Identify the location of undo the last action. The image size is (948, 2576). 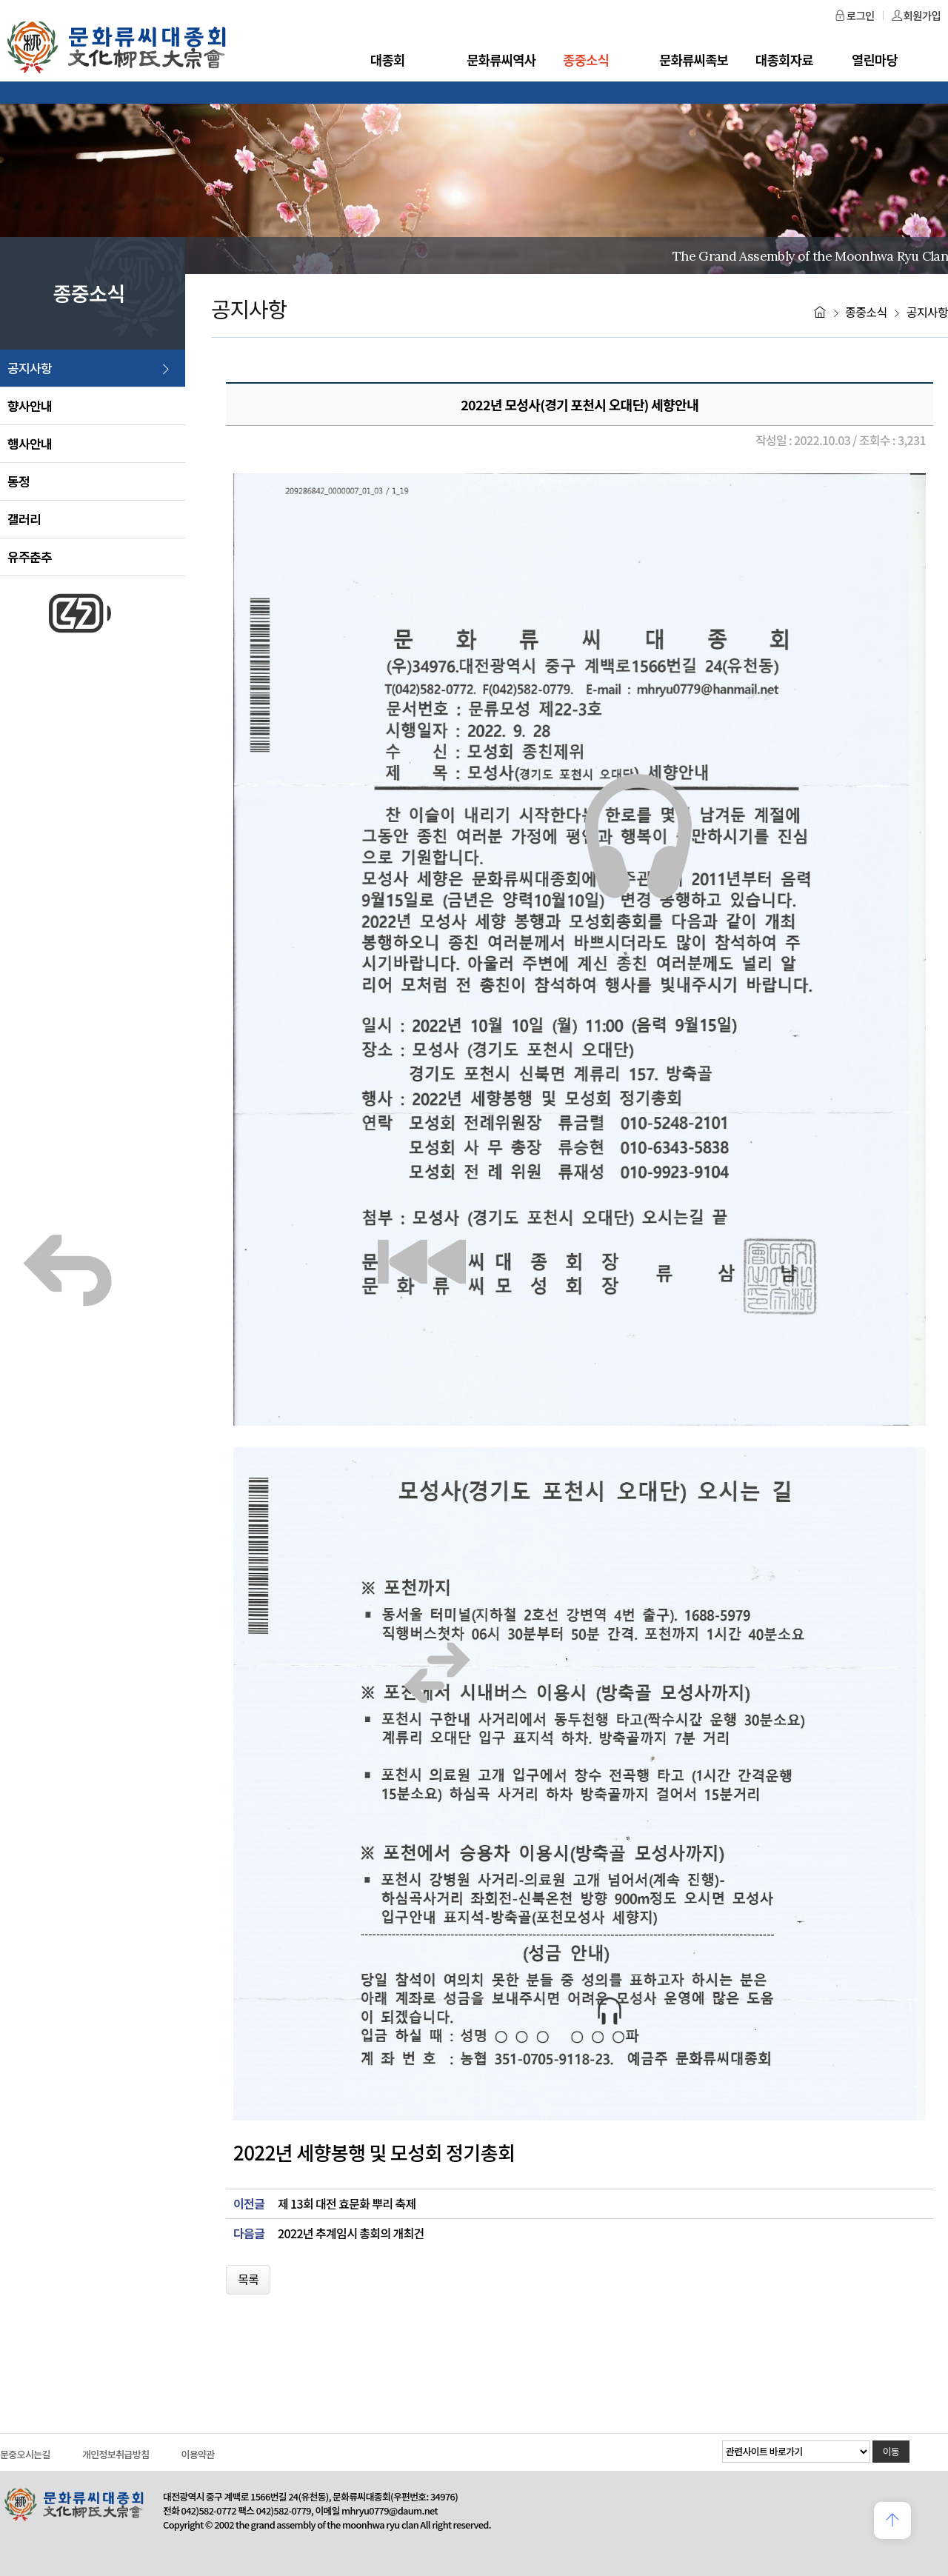
(69, 1270).